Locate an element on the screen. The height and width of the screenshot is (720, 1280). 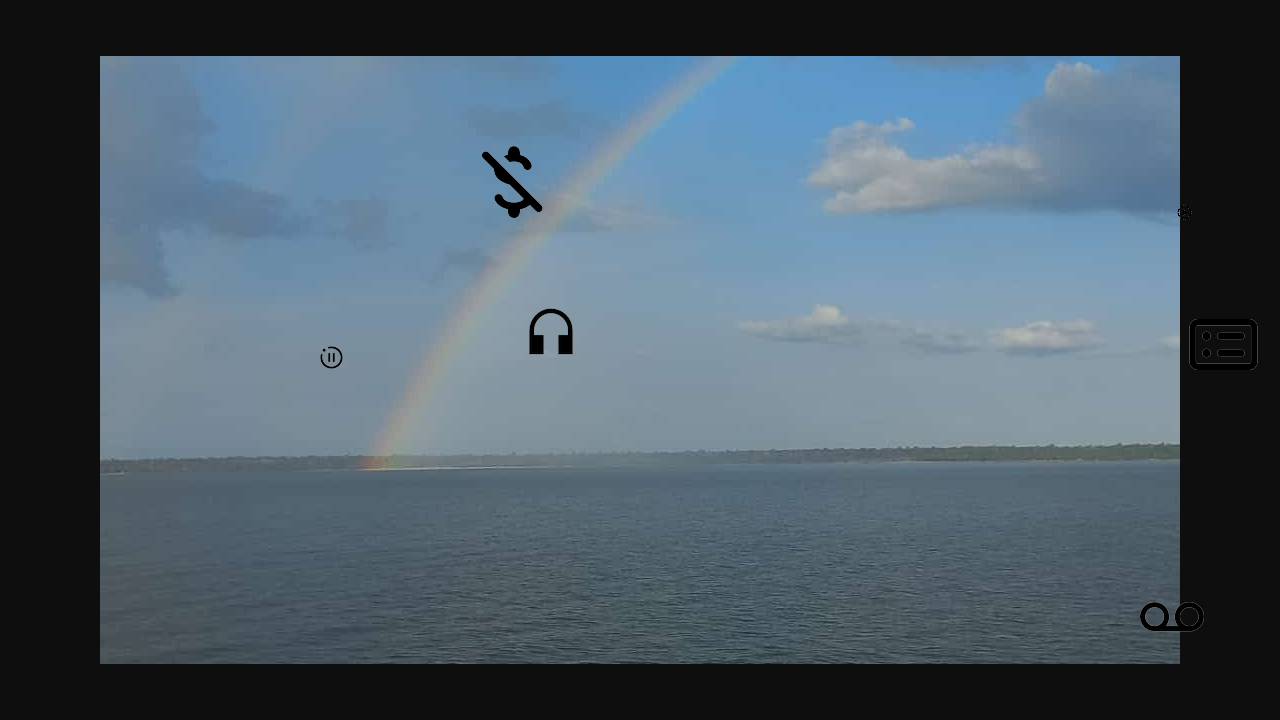
access voicemail messages is located at coordinates (1172, 618).